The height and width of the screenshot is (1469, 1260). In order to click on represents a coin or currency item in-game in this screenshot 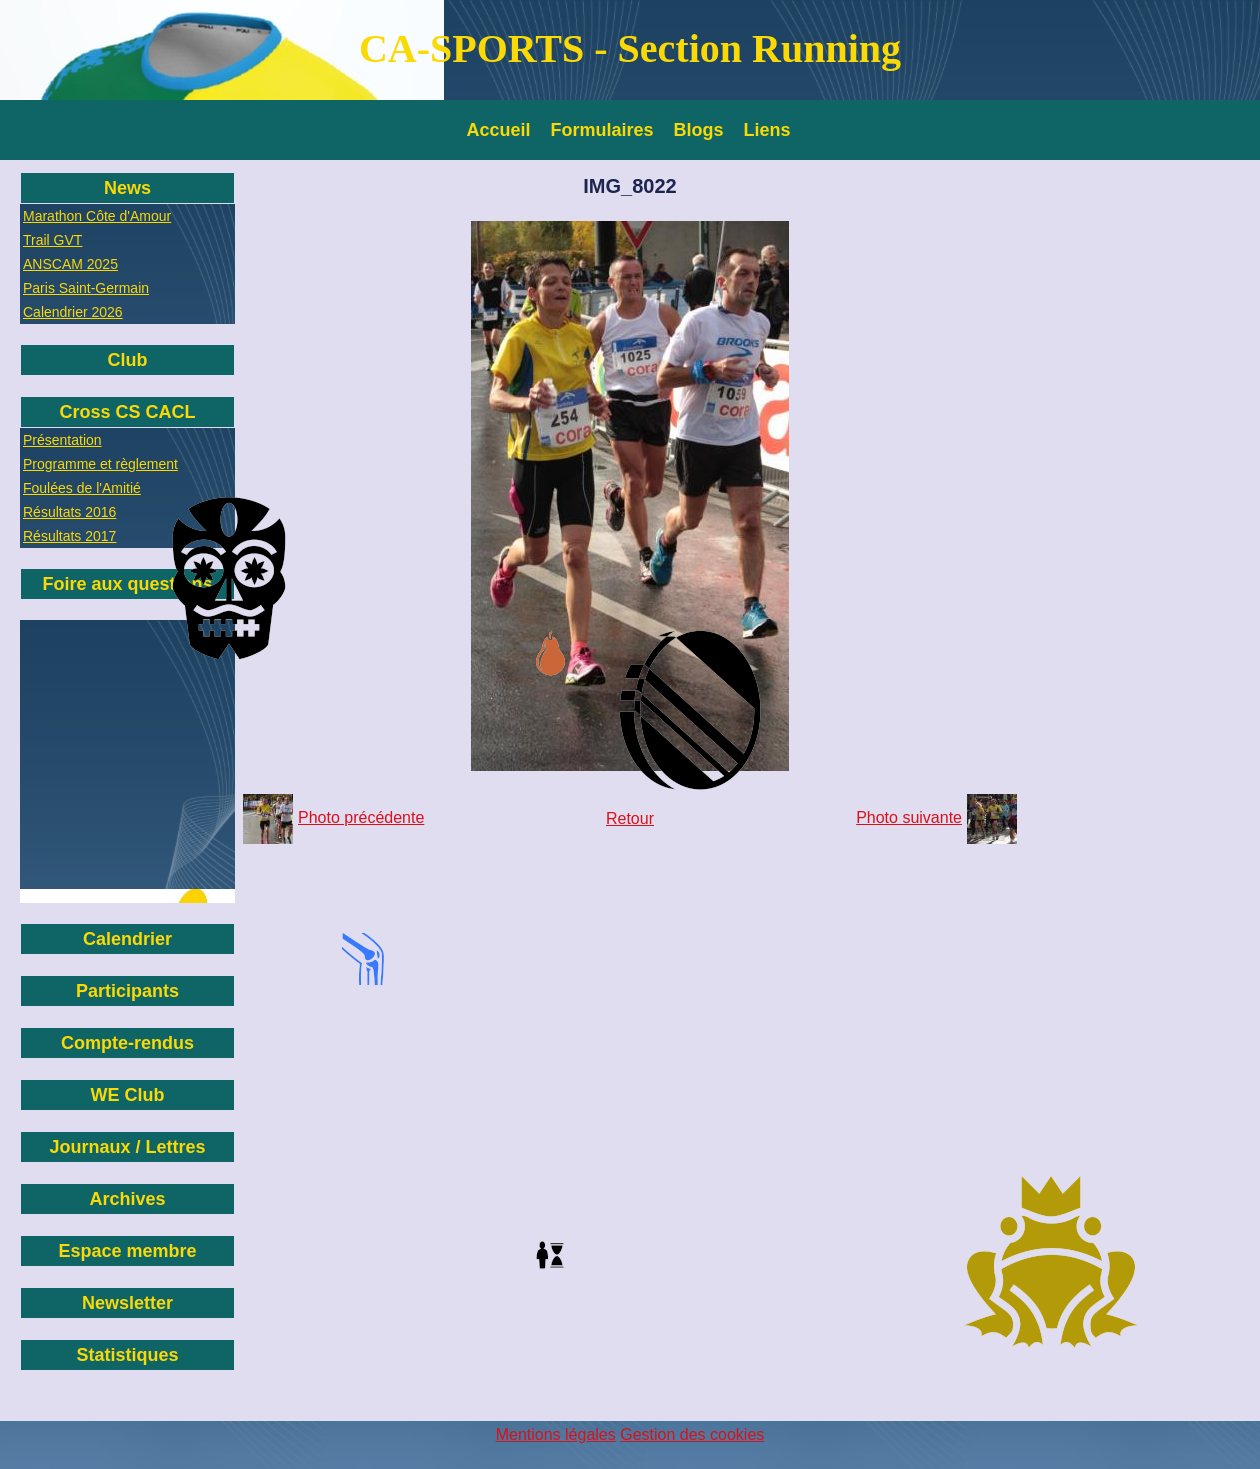, I will do `click(692, 710)`.